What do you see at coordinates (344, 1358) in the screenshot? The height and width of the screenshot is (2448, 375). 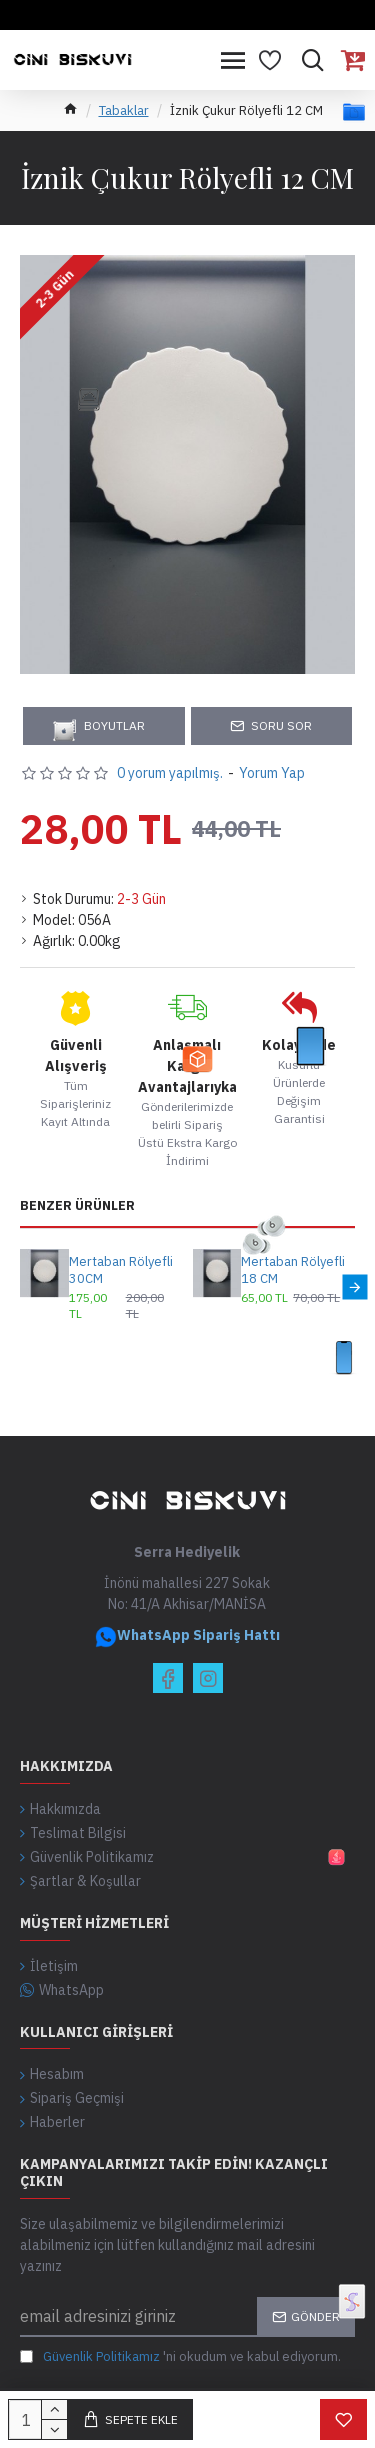 I see `iPhone 13 Pro device connected` at bounding box center [344, 1358].